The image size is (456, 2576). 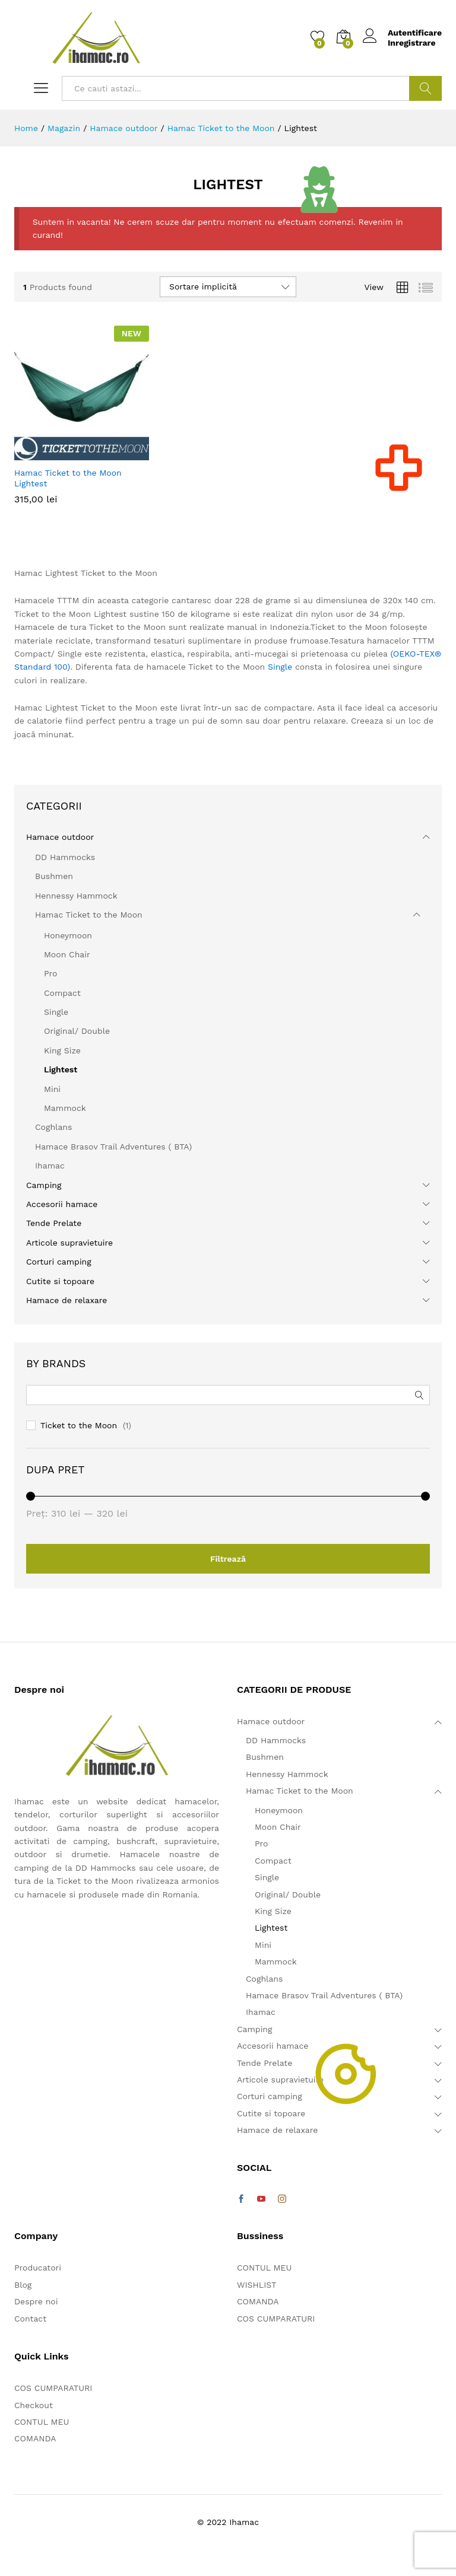 What do you see at coordinates (398, 467) in the screenshot?
I see `access health or medical information` at bounding box center [398, 467].